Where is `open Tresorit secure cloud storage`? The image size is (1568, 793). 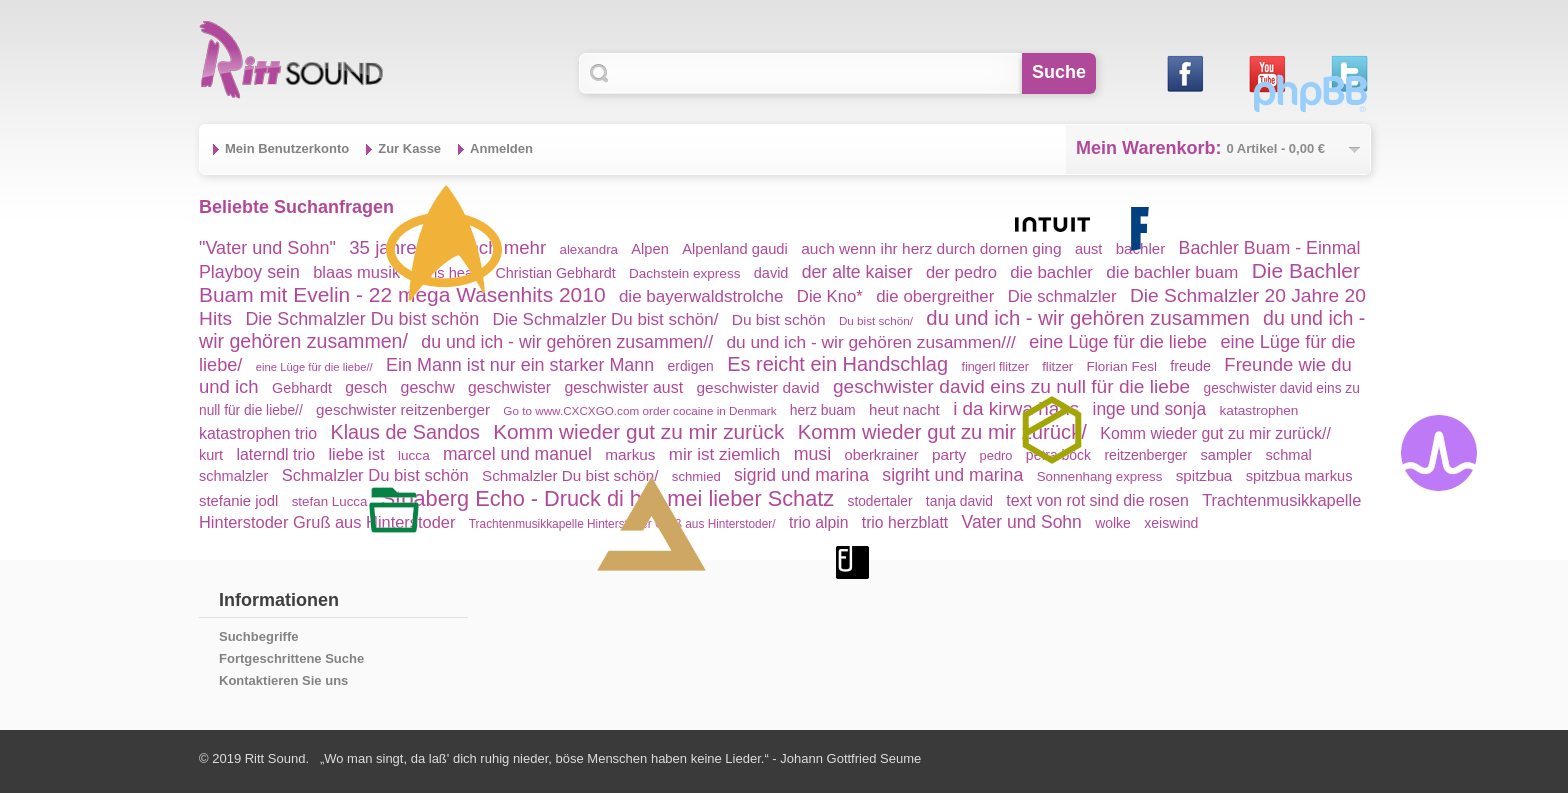 open Tresorit secure cloud storage is located at coordinates (1052, 430).